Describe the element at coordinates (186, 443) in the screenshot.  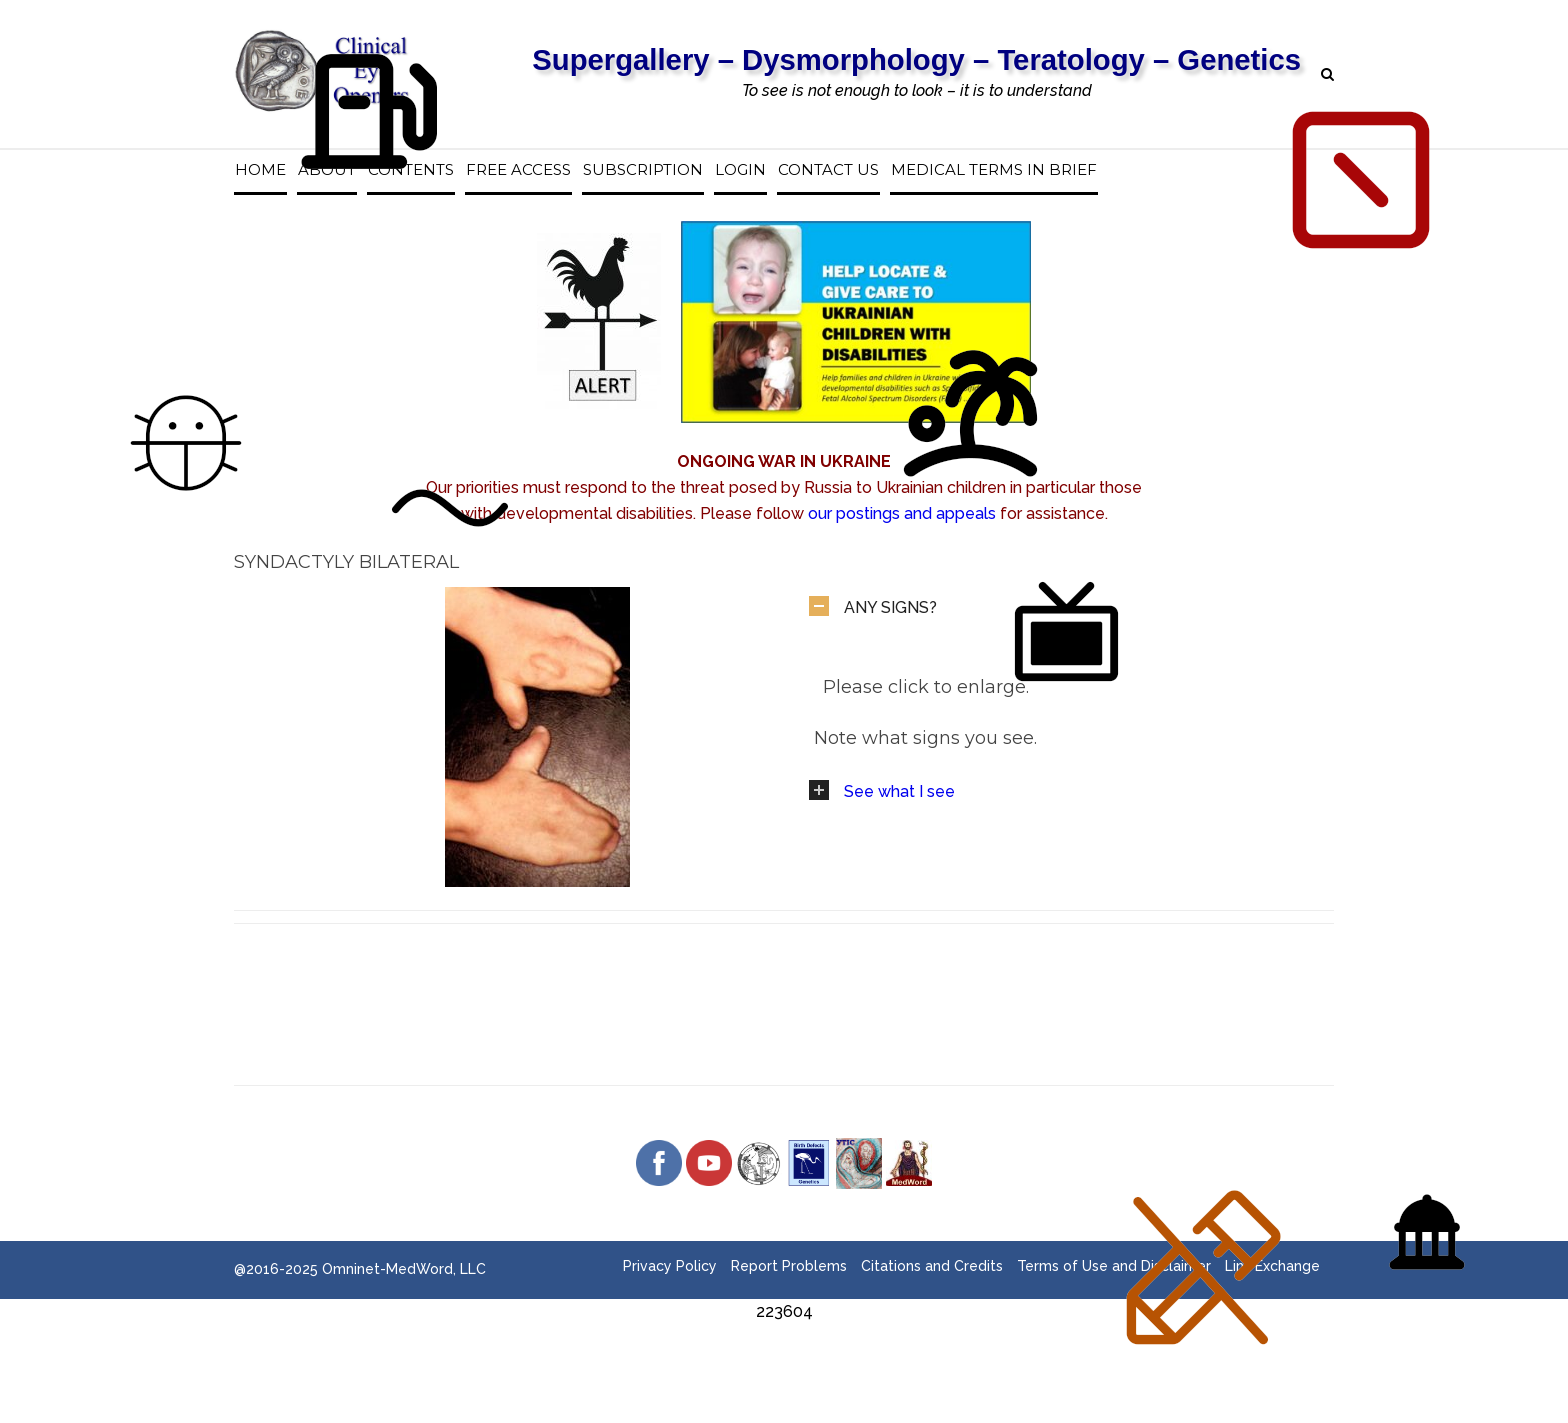
I see `report a bug or issue` at that location.